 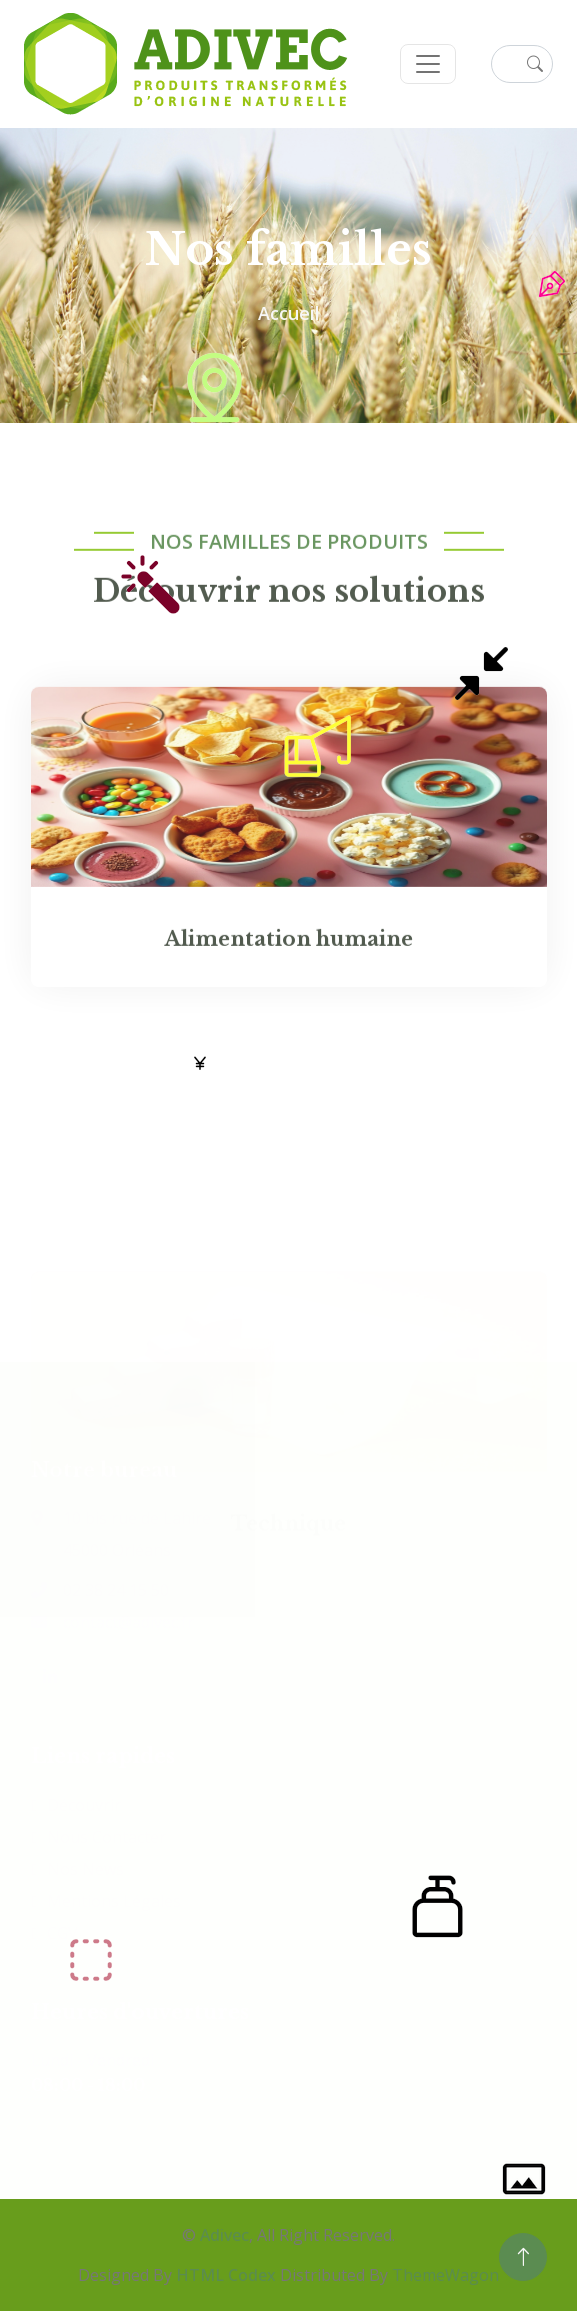 What do you see at coordinates (319, 750) in the screenshot?
I see `construction or building-related feature` at bounding box center [319, 750].